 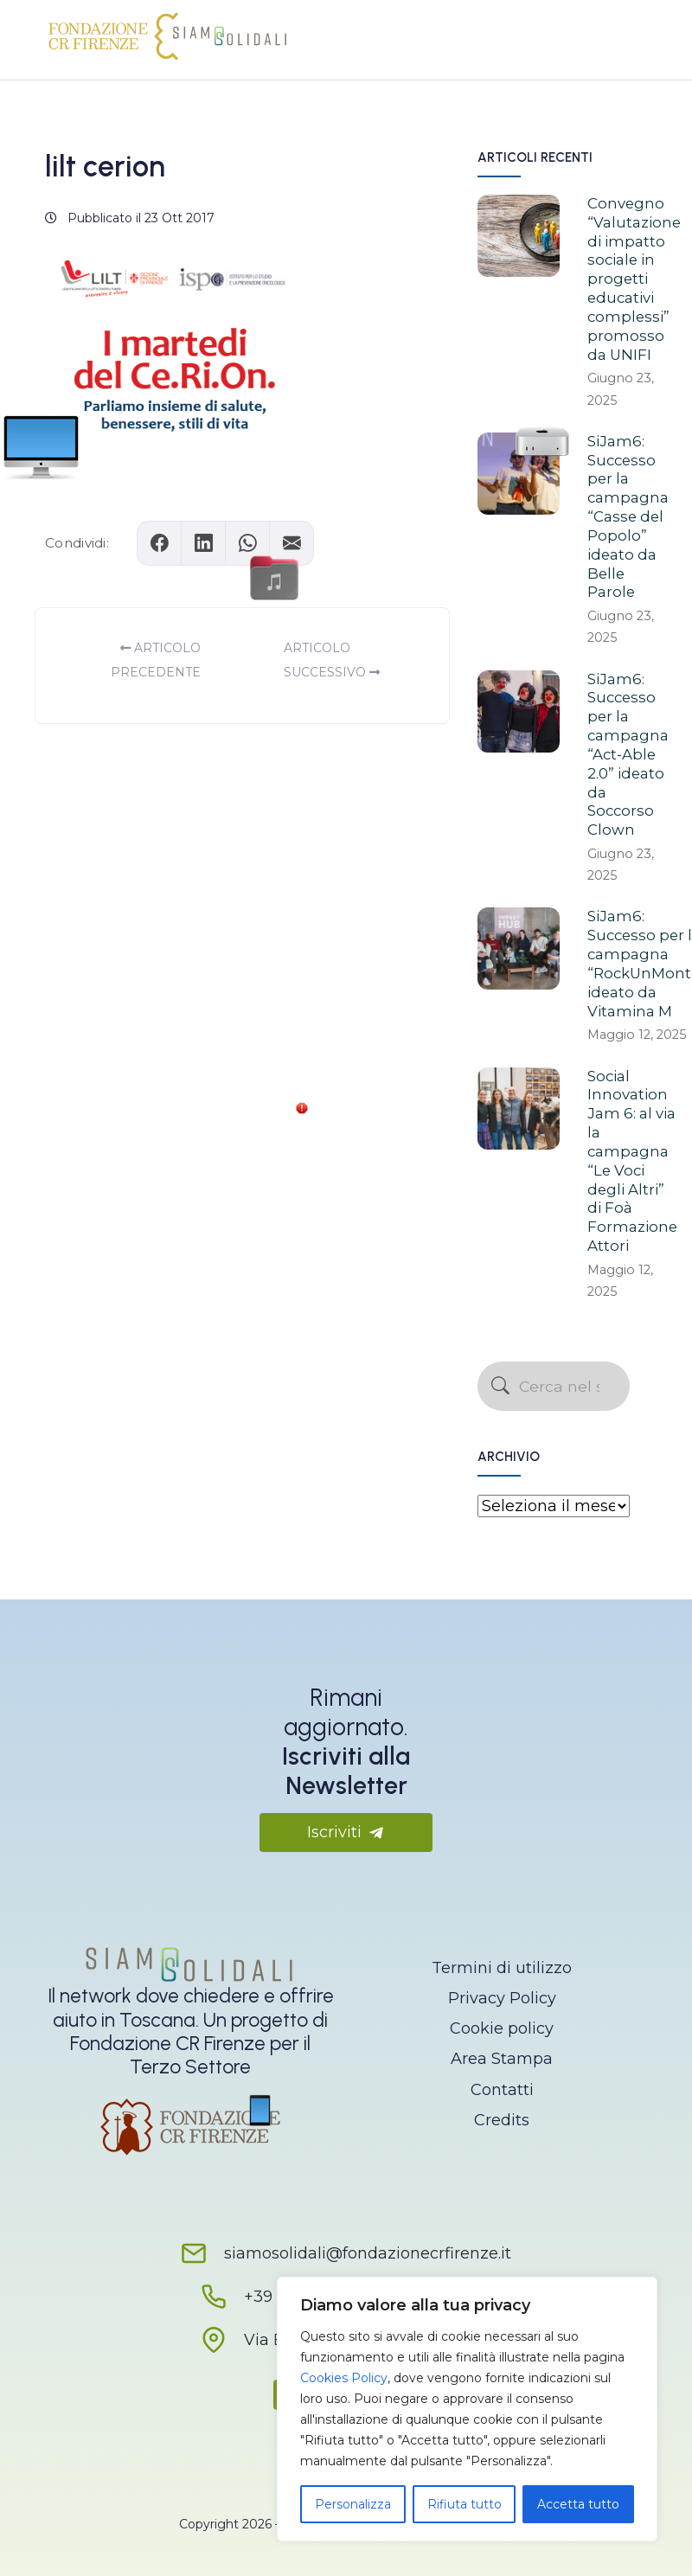 I want to click on indicates a critical error or warning that requires attention, so click(x=302, y=1108).